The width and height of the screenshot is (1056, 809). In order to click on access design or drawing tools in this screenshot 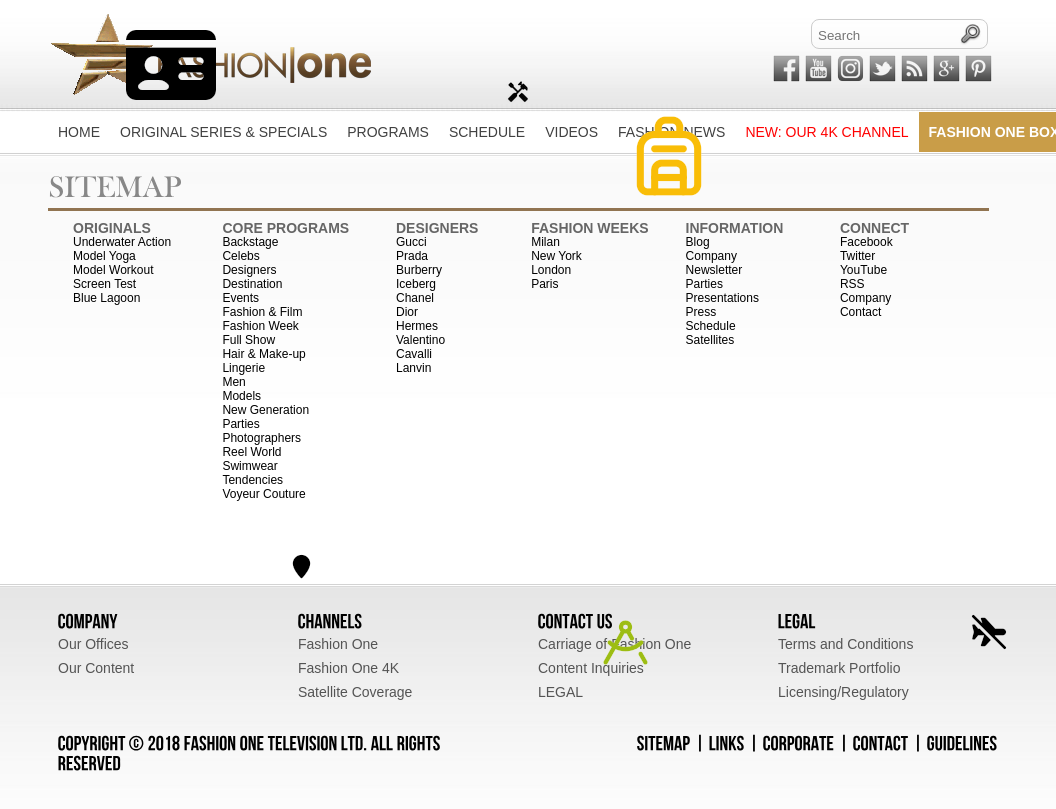, I will do `click(625, 642)`.